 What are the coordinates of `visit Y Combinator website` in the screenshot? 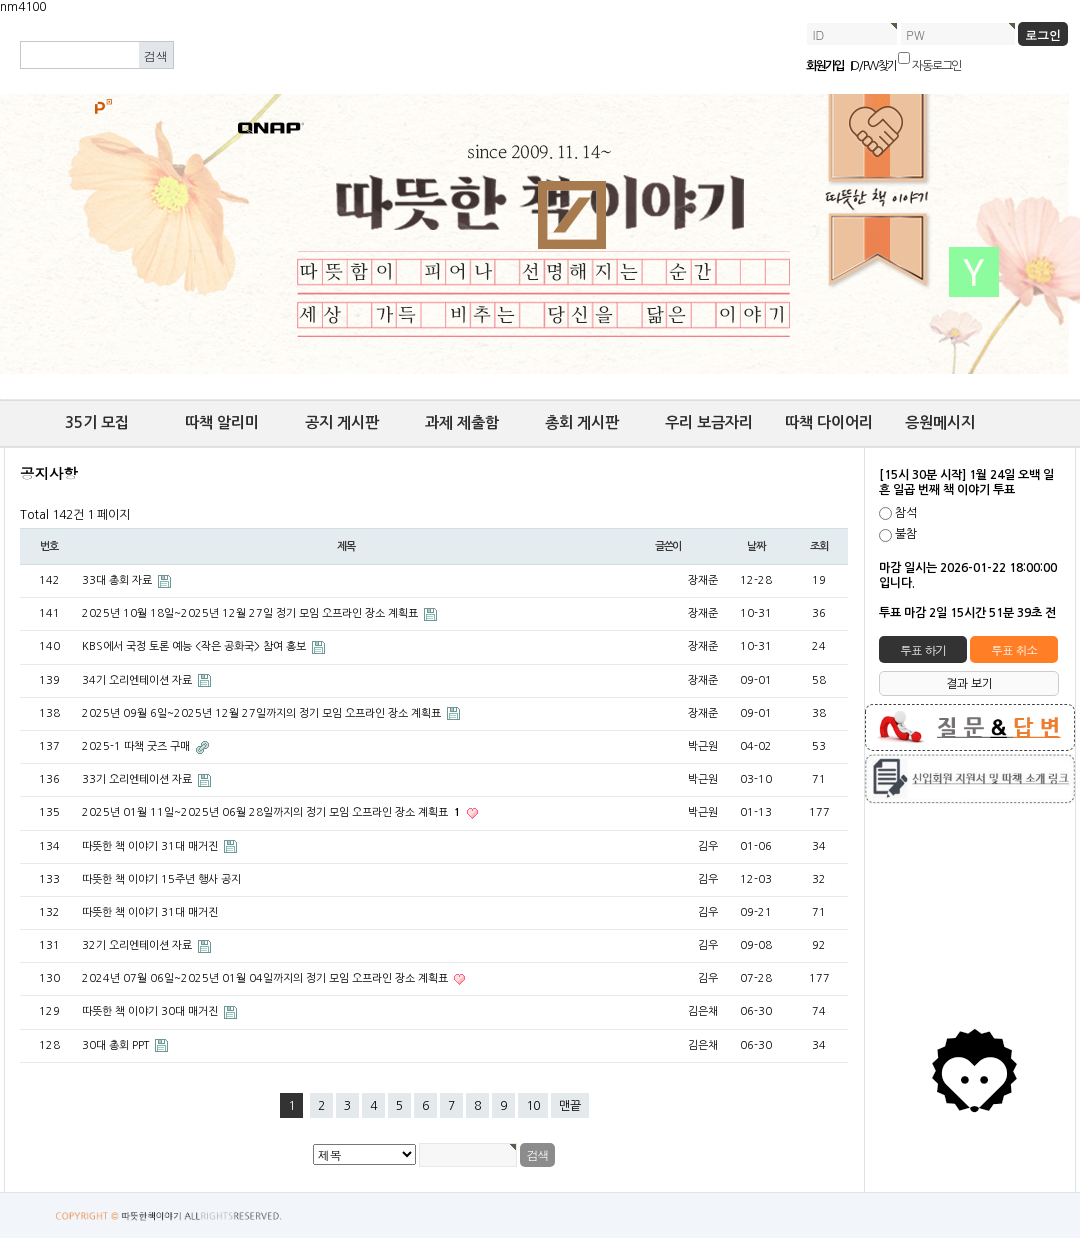 It's located at (974, 272).